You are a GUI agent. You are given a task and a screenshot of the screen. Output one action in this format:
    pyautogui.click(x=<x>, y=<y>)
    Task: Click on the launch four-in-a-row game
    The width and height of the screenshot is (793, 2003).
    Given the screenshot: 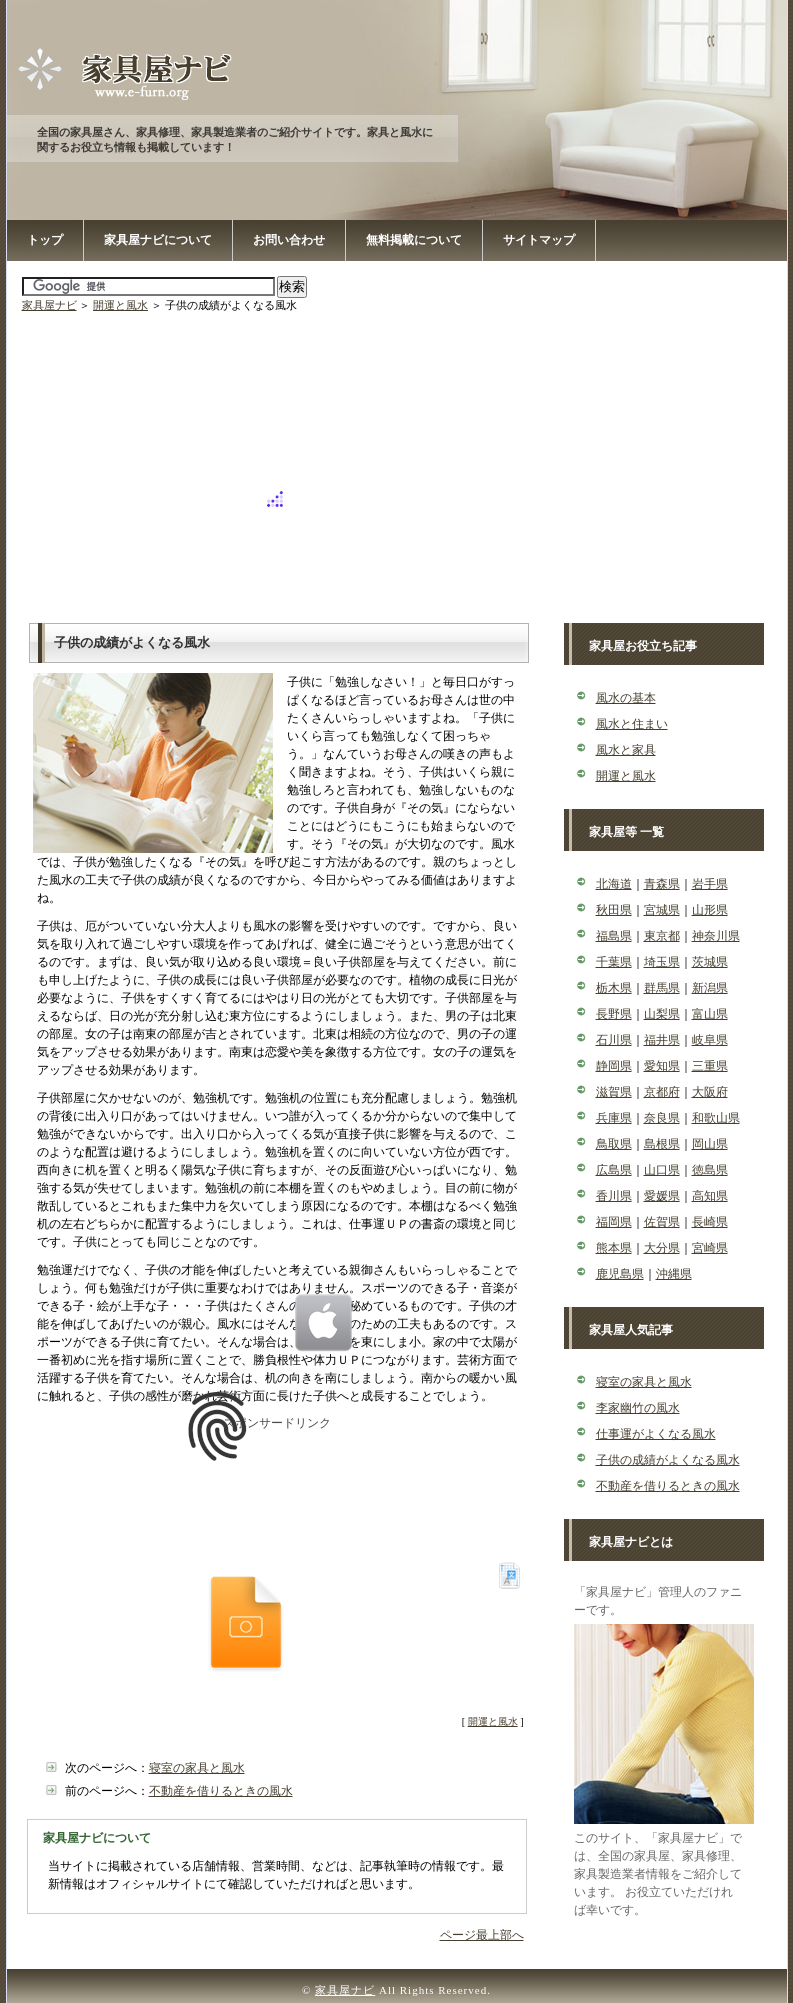 What is the action you would take?
    pyautogui.click(x=275, y=498)
    